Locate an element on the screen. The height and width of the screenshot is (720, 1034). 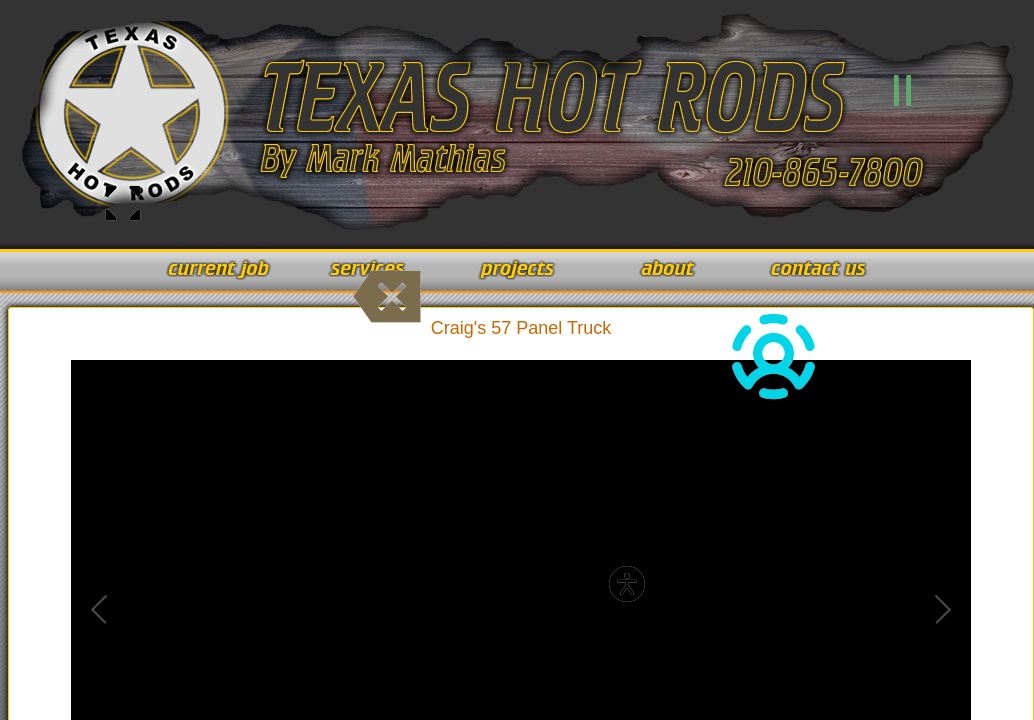
view user profile is located at coordinates (627, 584).